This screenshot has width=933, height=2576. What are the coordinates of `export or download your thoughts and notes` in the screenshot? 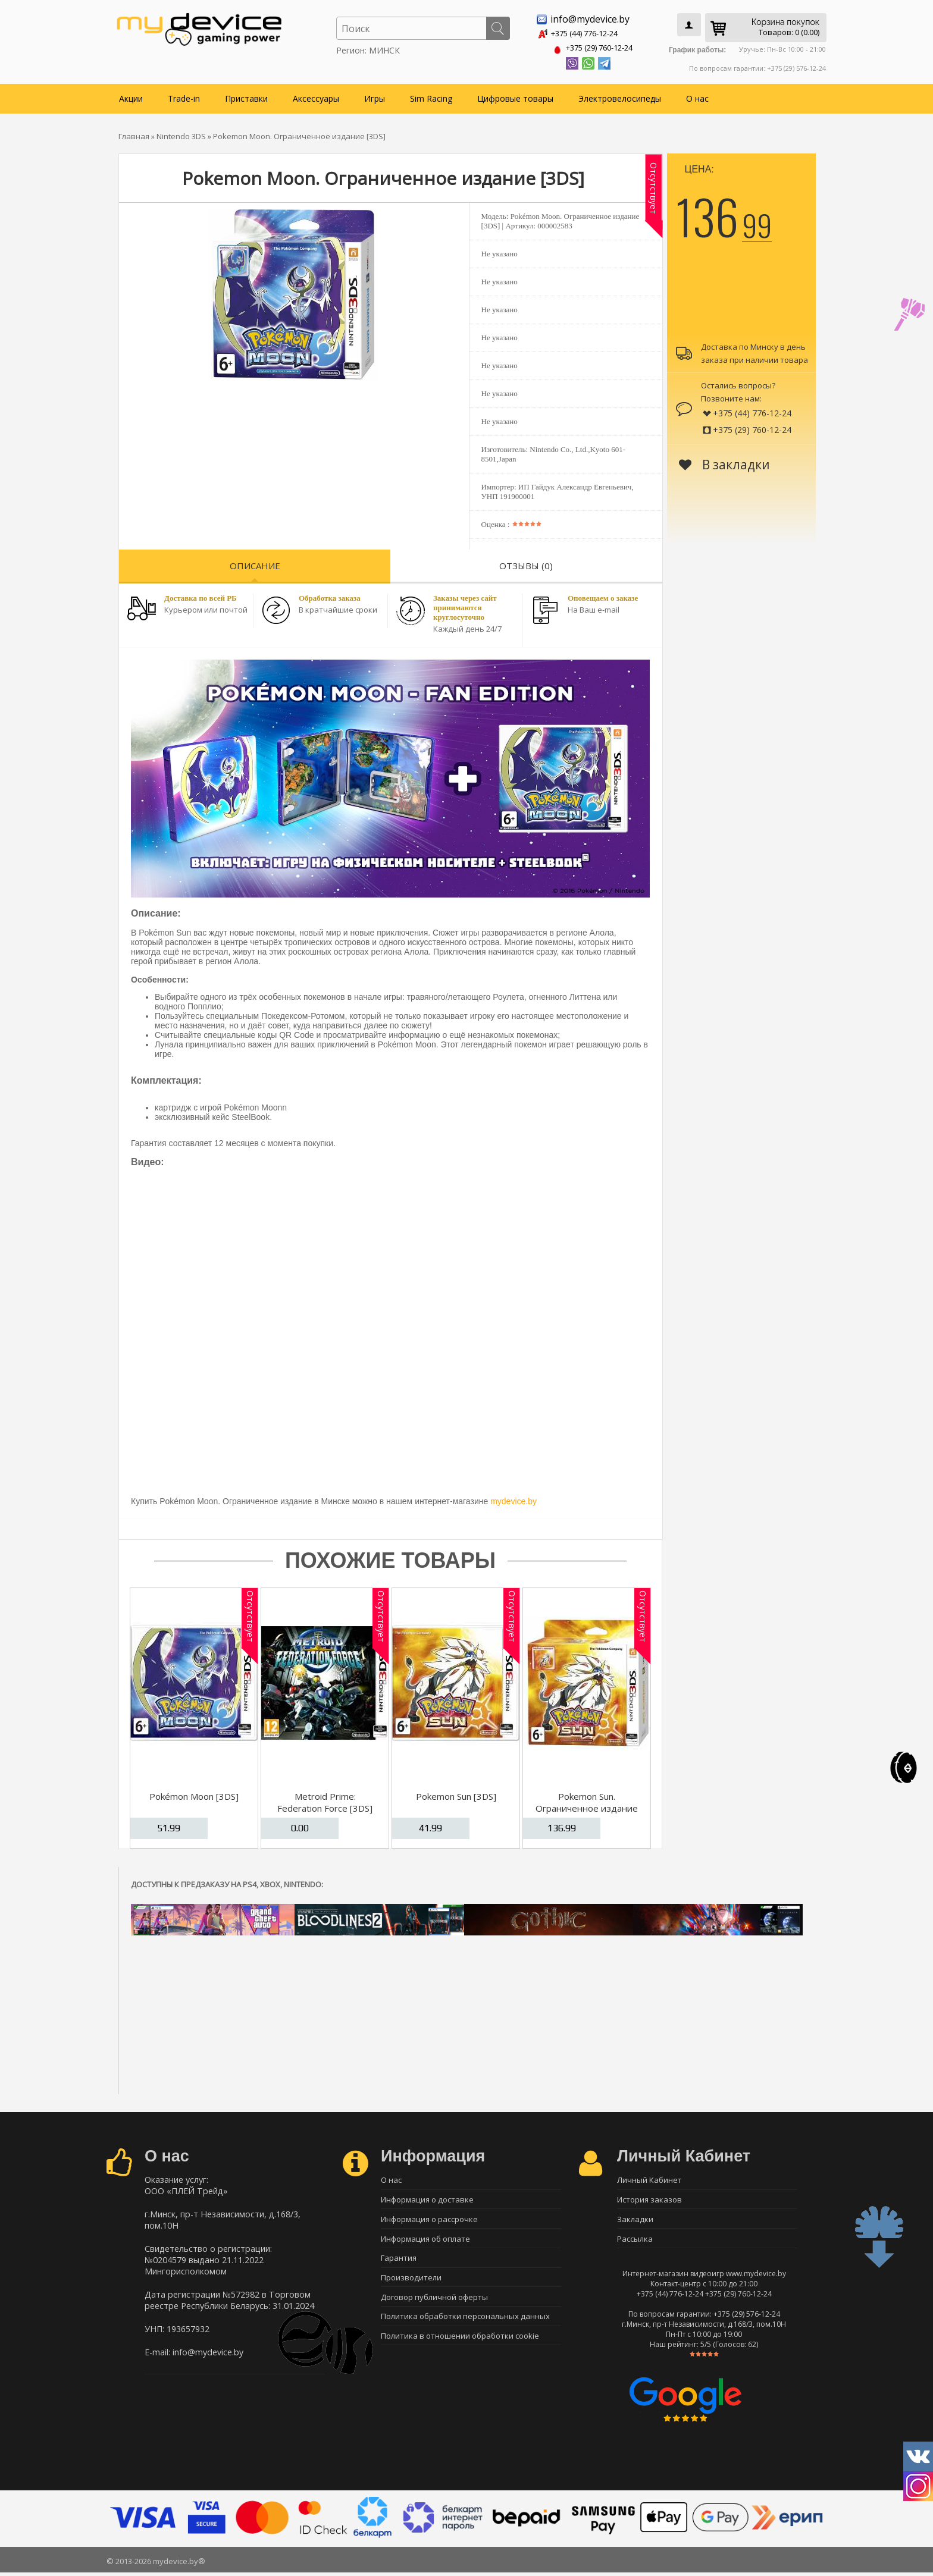 It's located at (879, 2236).